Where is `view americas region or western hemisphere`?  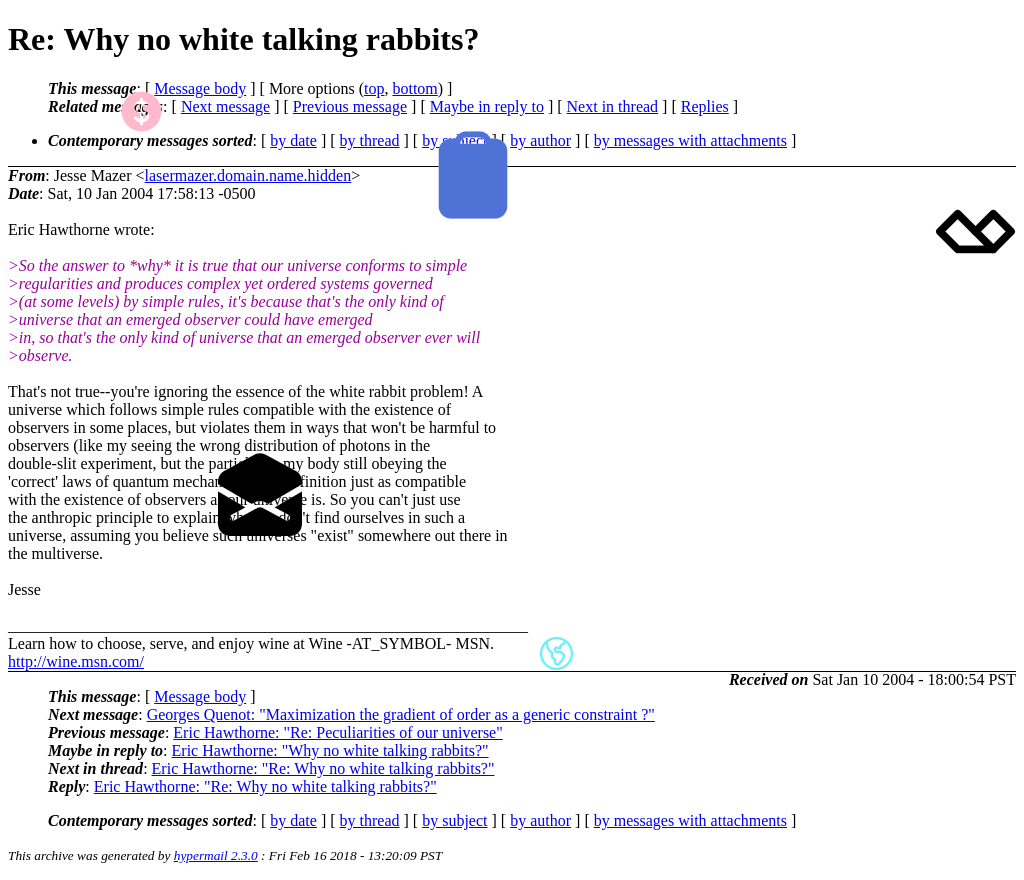
view americas region or western hemisphere is located at coordinates (556, 653).